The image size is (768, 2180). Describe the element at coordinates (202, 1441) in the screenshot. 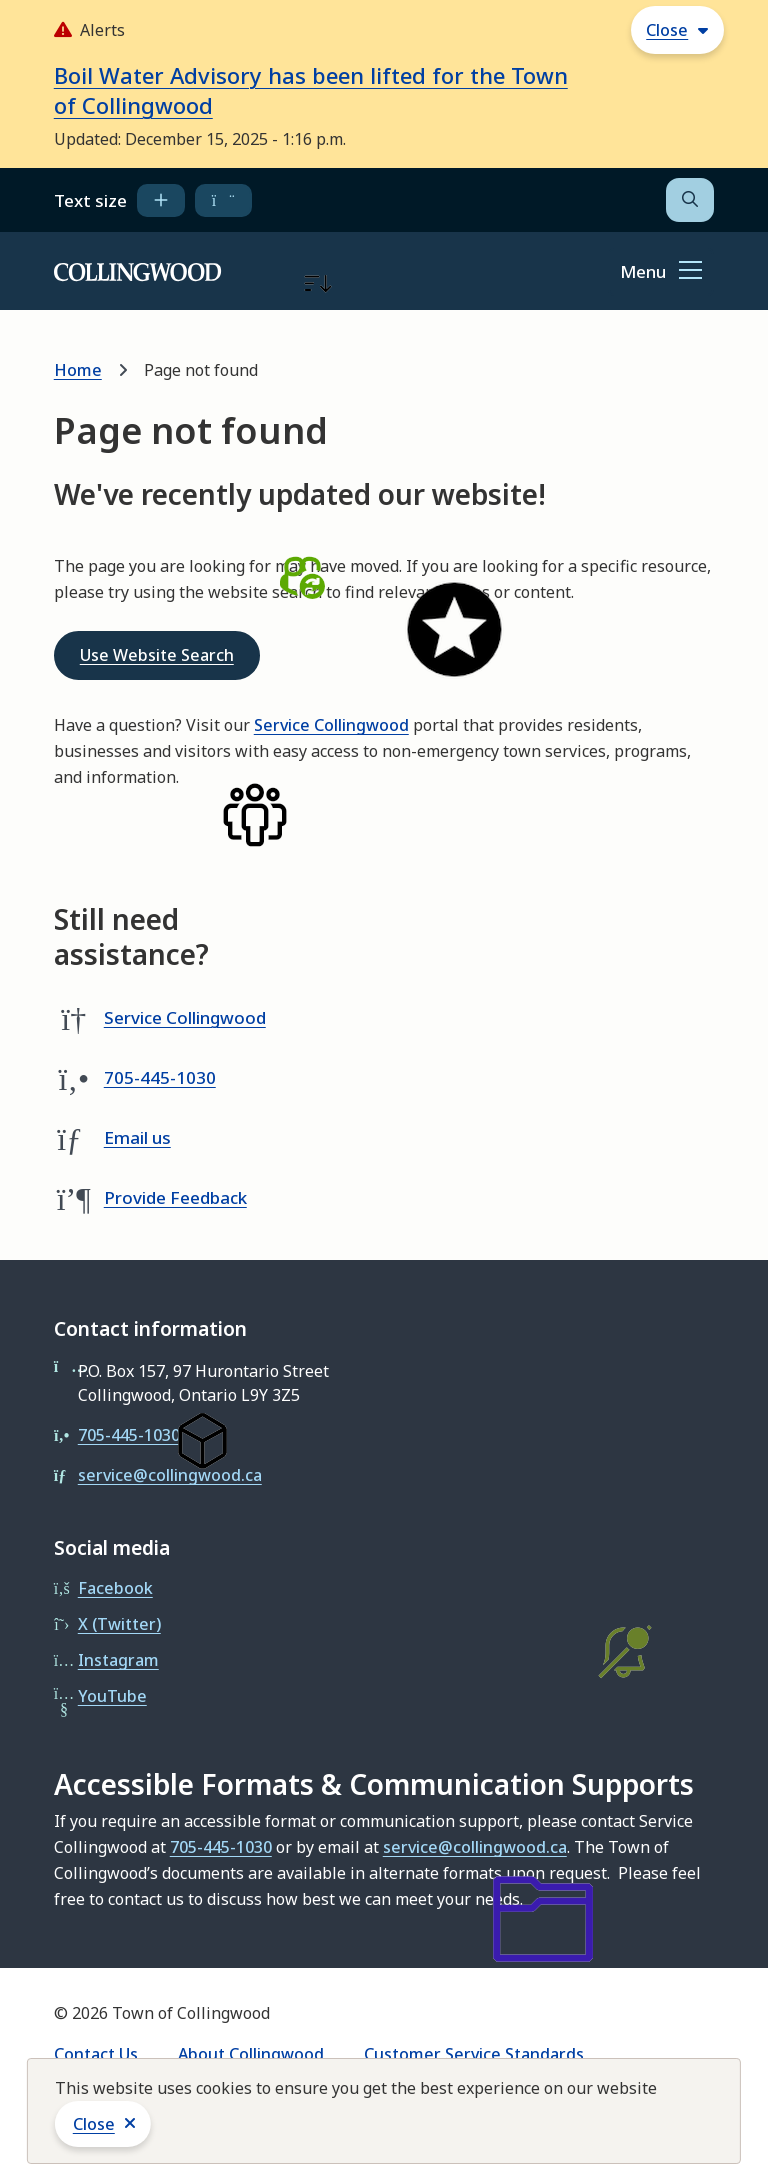

I see `indicates a method or function in code` at that location.